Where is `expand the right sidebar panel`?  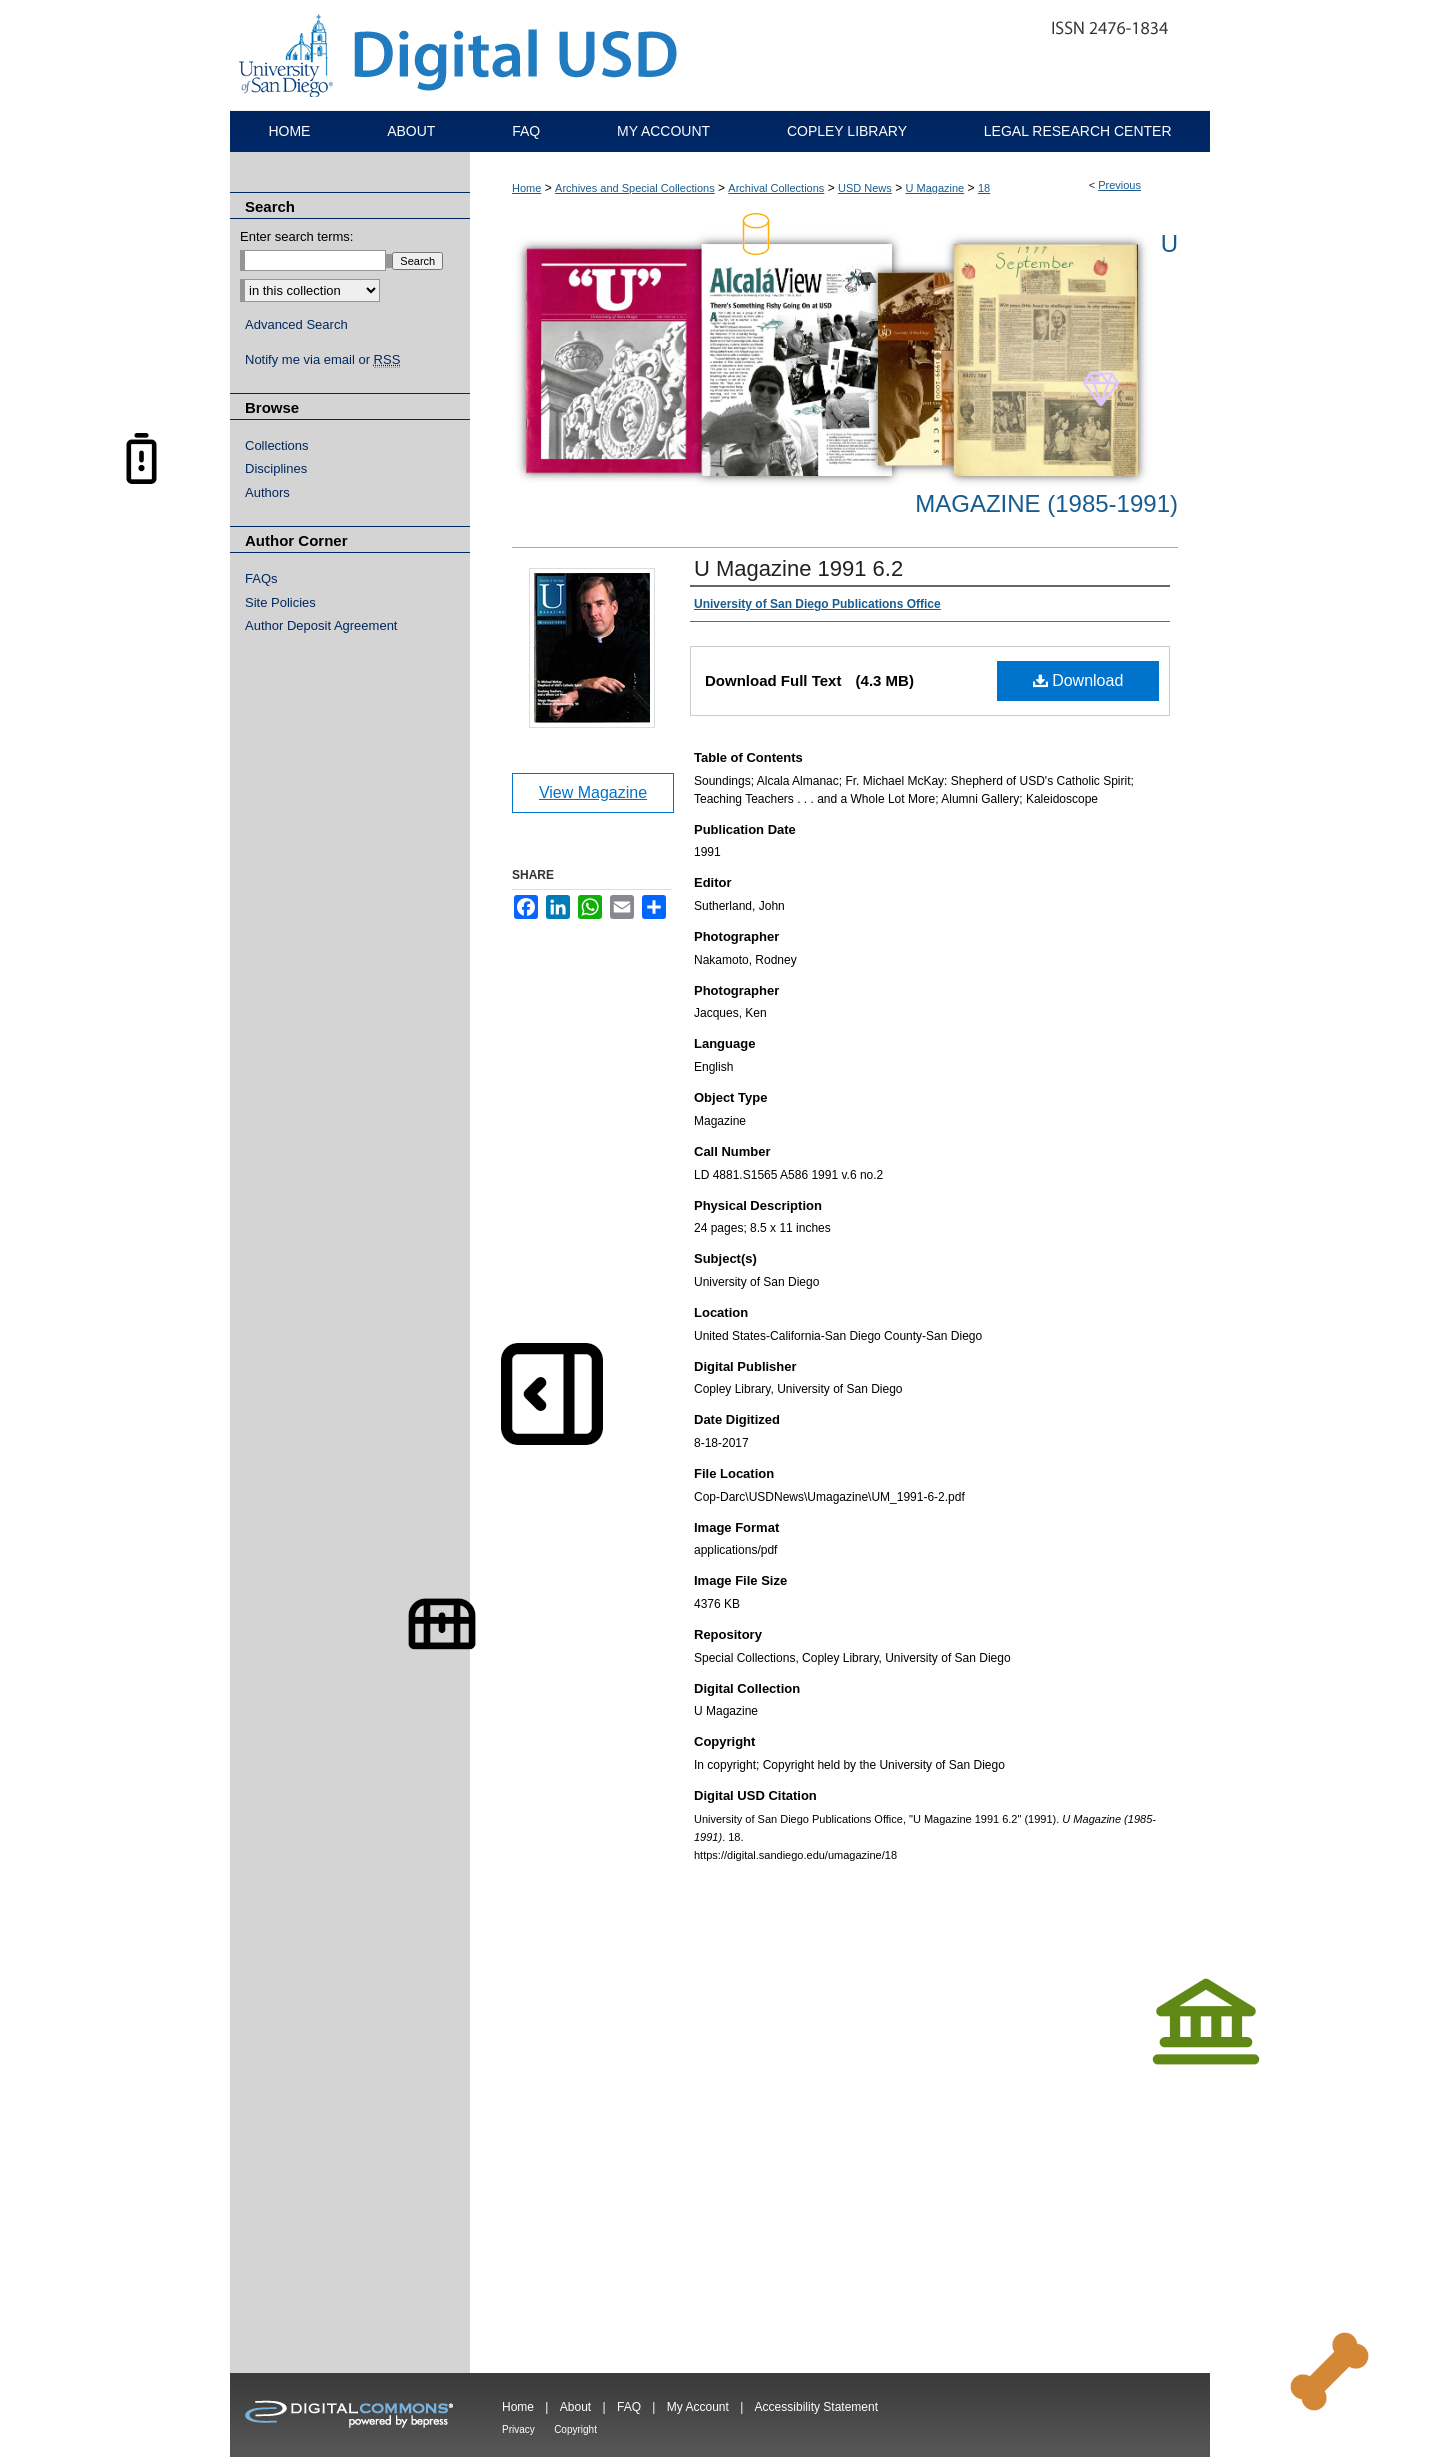
expand the right sidebar panel is located at coordinates (552, 1394).